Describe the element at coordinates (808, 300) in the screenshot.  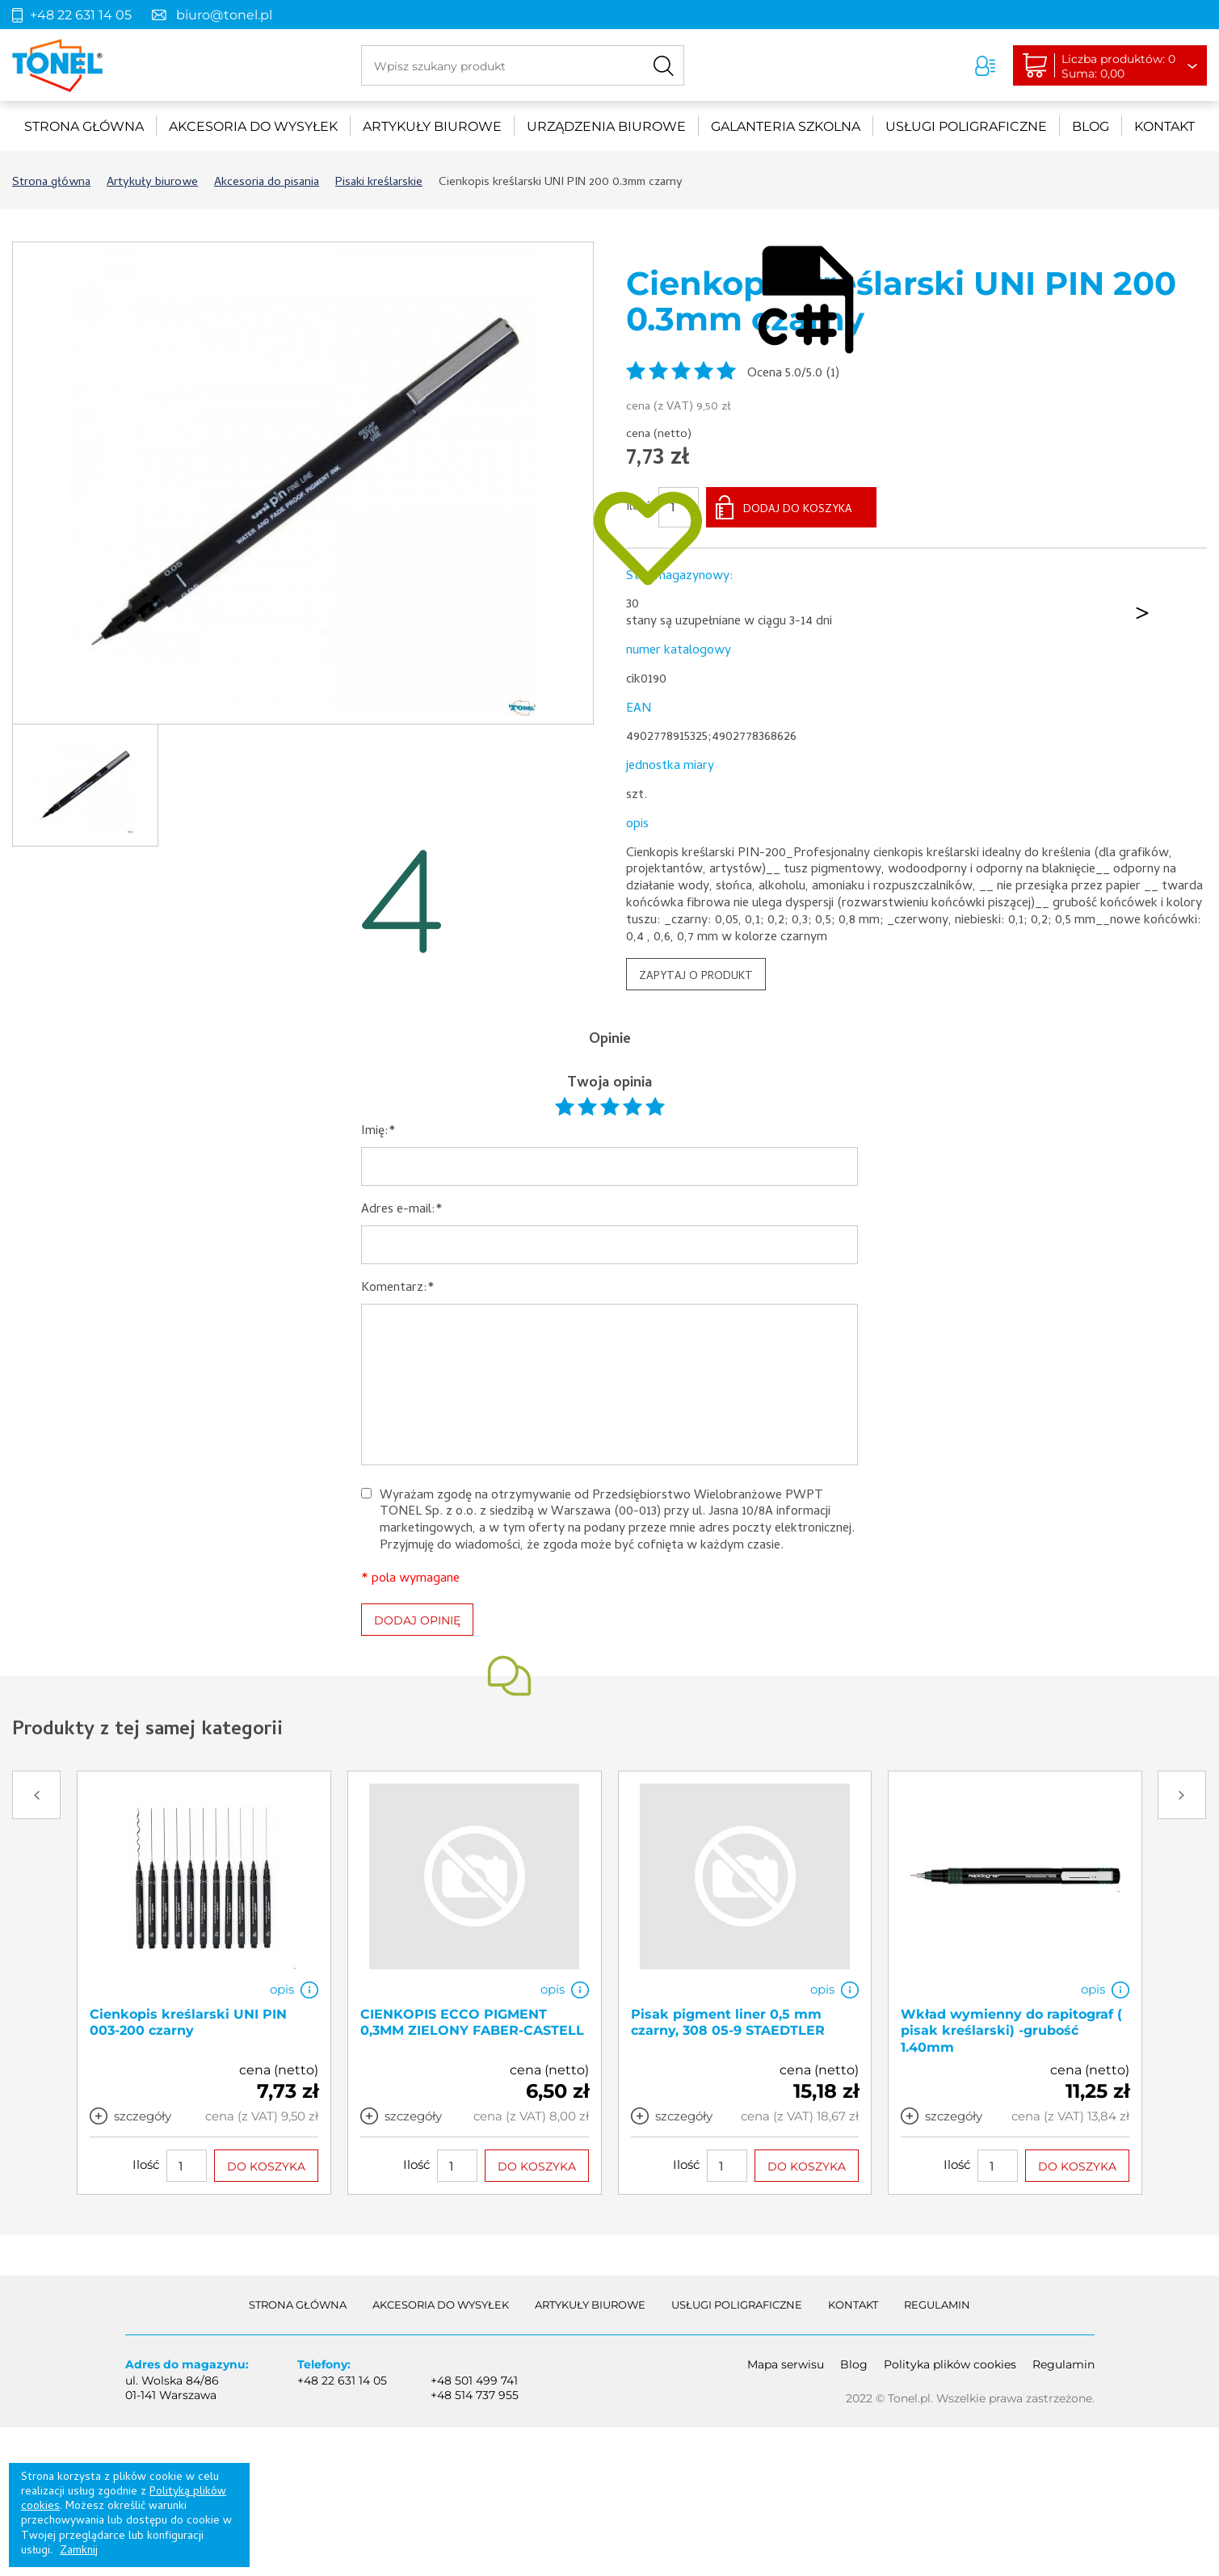
I see `open a C# source code file` at that location.